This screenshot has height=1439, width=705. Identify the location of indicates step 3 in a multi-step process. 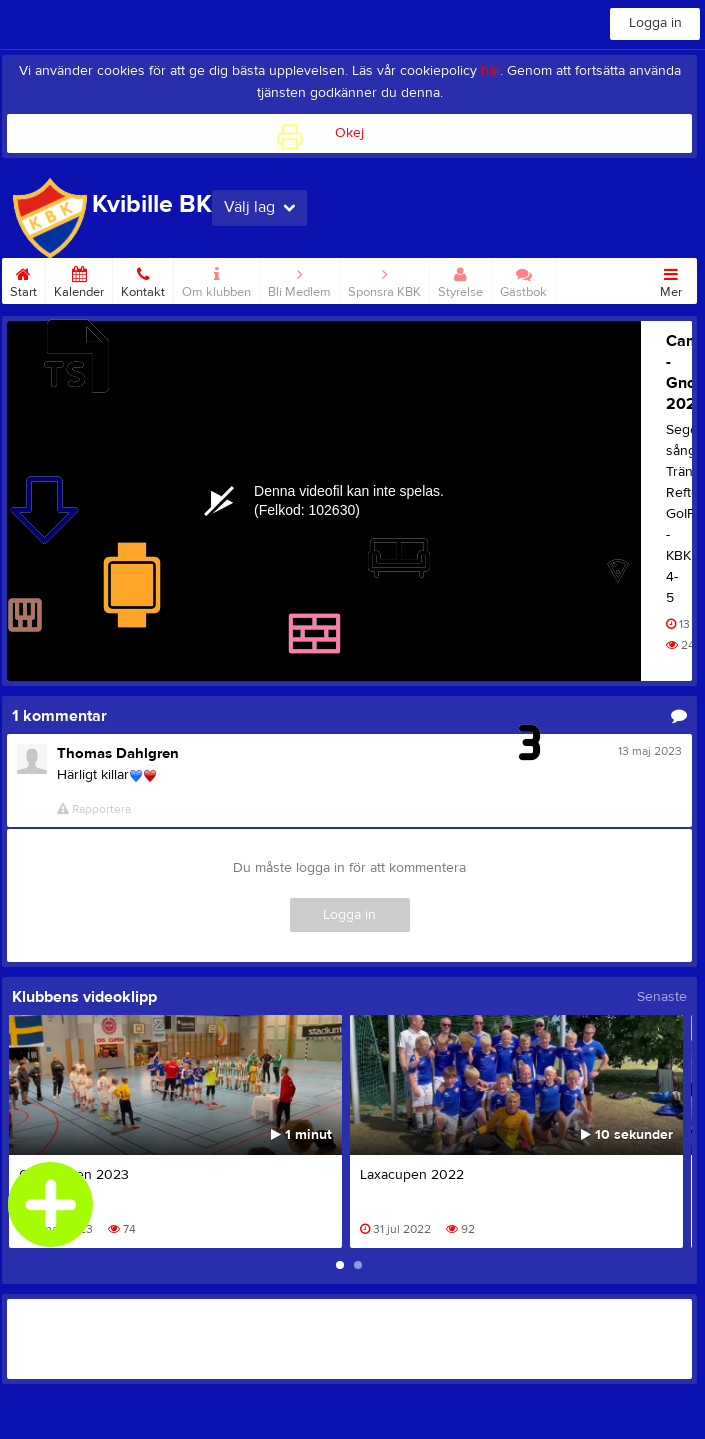
(529, 742).